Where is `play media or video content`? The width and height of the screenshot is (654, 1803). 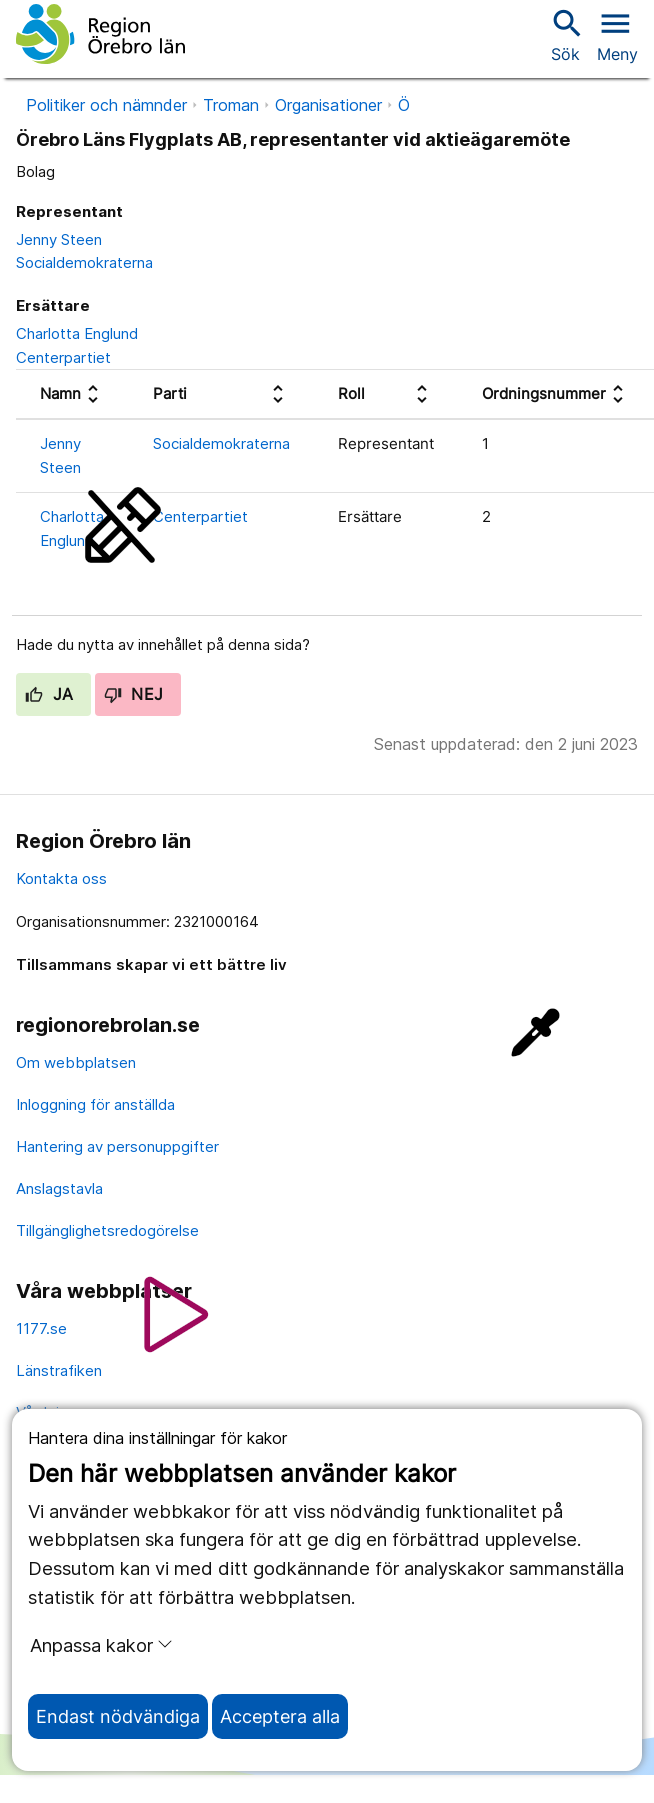 play media or video content is located at coordinates (167, 1314).